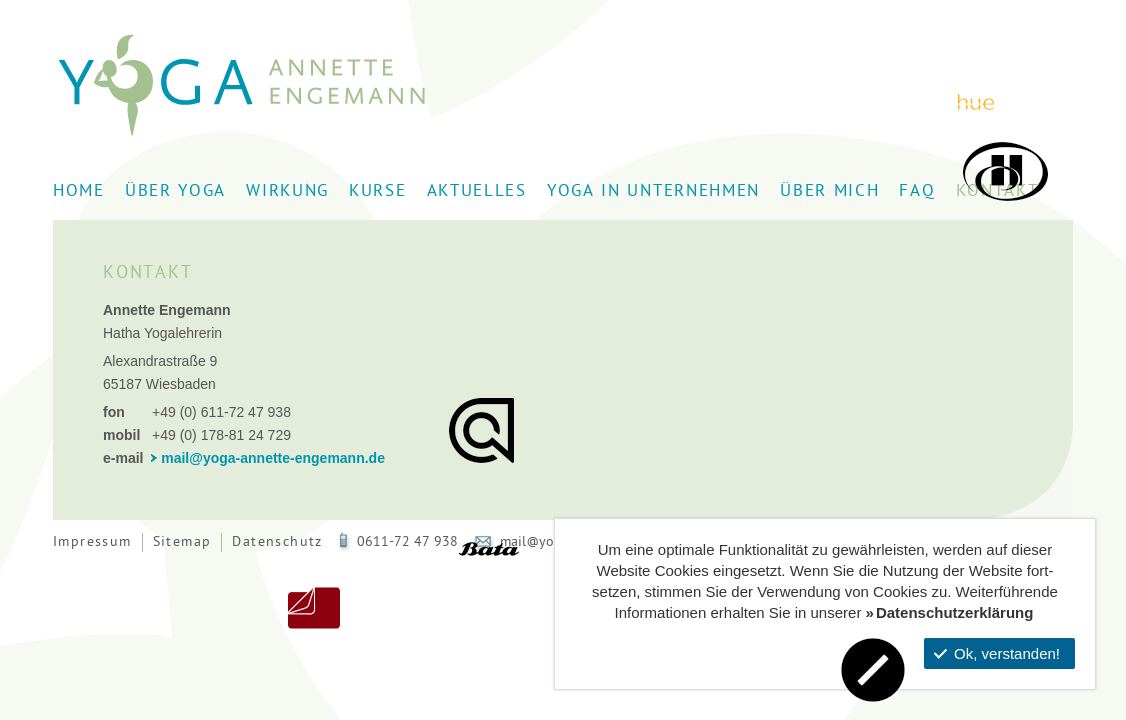  Describe the element at coordinates (1005, 171) in the screenshot. I see `hilton hotels and resorts logo` at that location.